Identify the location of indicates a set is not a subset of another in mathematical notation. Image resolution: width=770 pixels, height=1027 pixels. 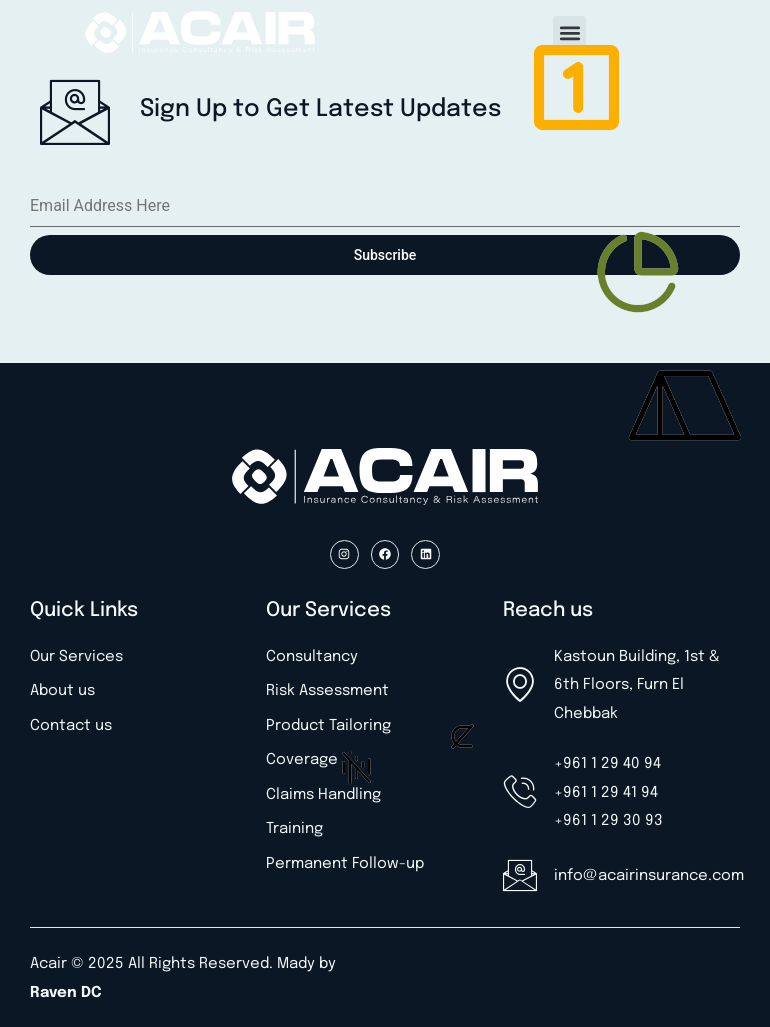
(462, 736).